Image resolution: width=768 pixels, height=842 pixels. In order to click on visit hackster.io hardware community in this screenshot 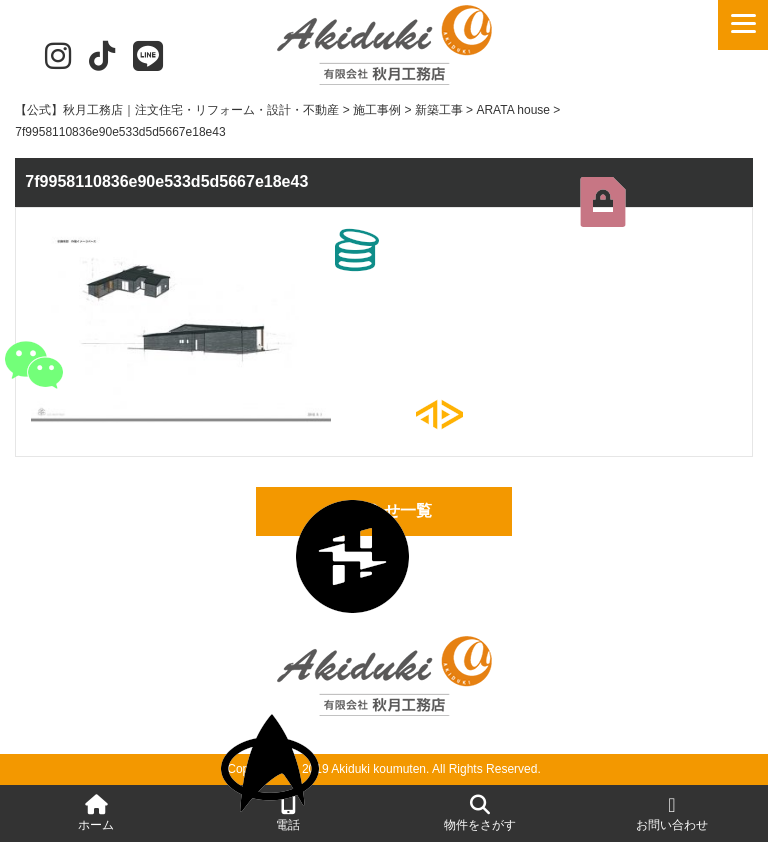, I will do `click(352, 556)`.